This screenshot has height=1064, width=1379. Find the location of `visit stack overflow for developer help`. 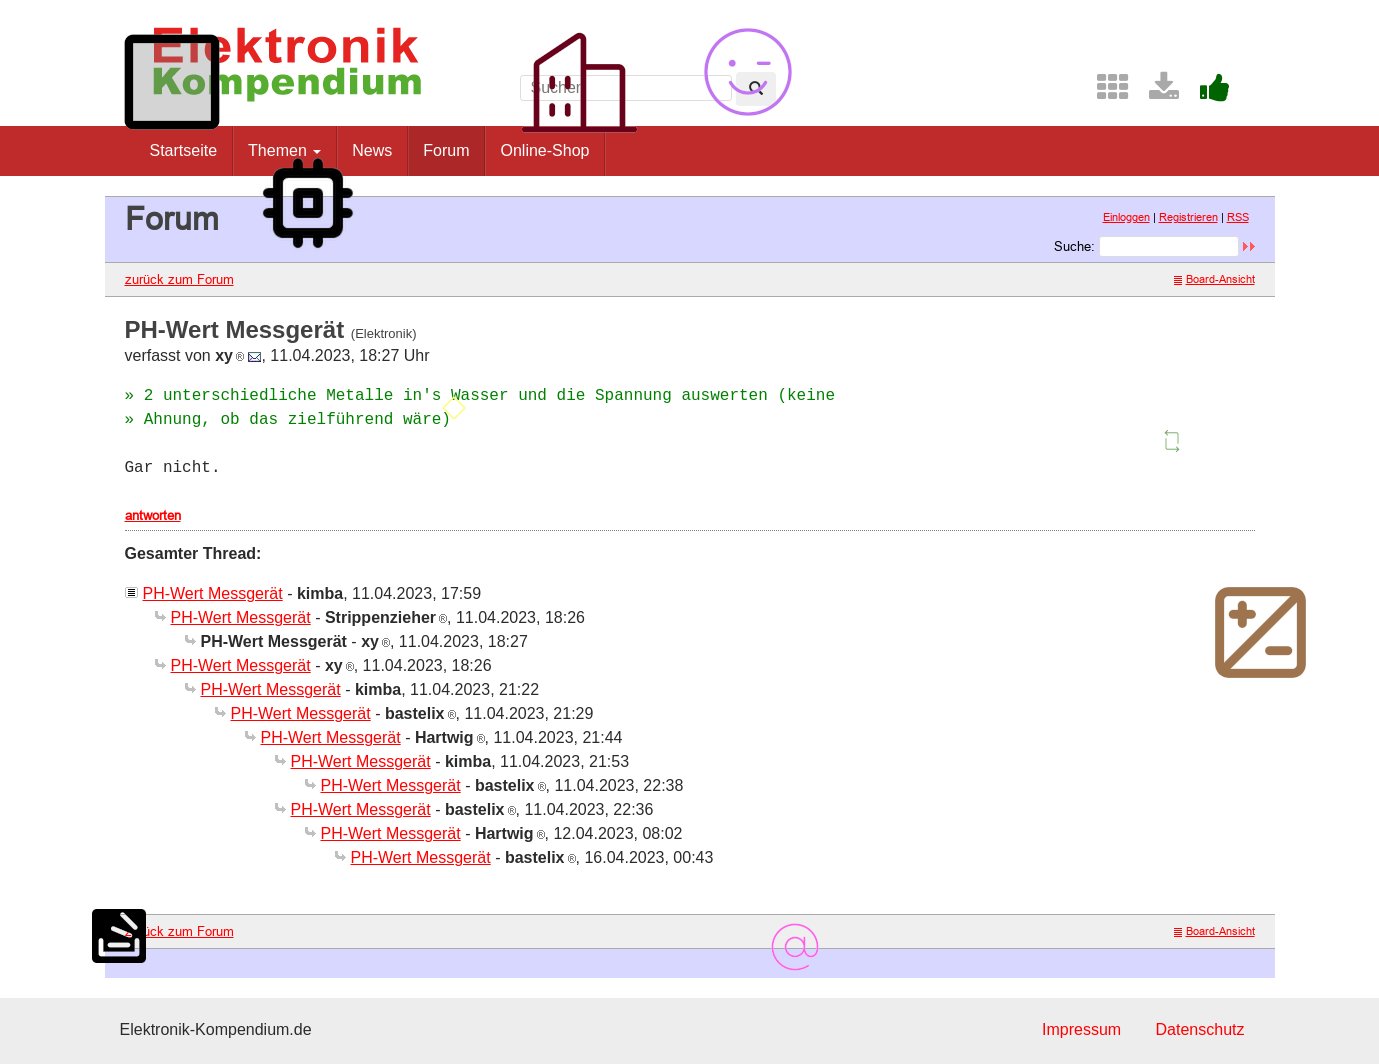

visit stack overflow for developer help is located at coordinates (119, 936).